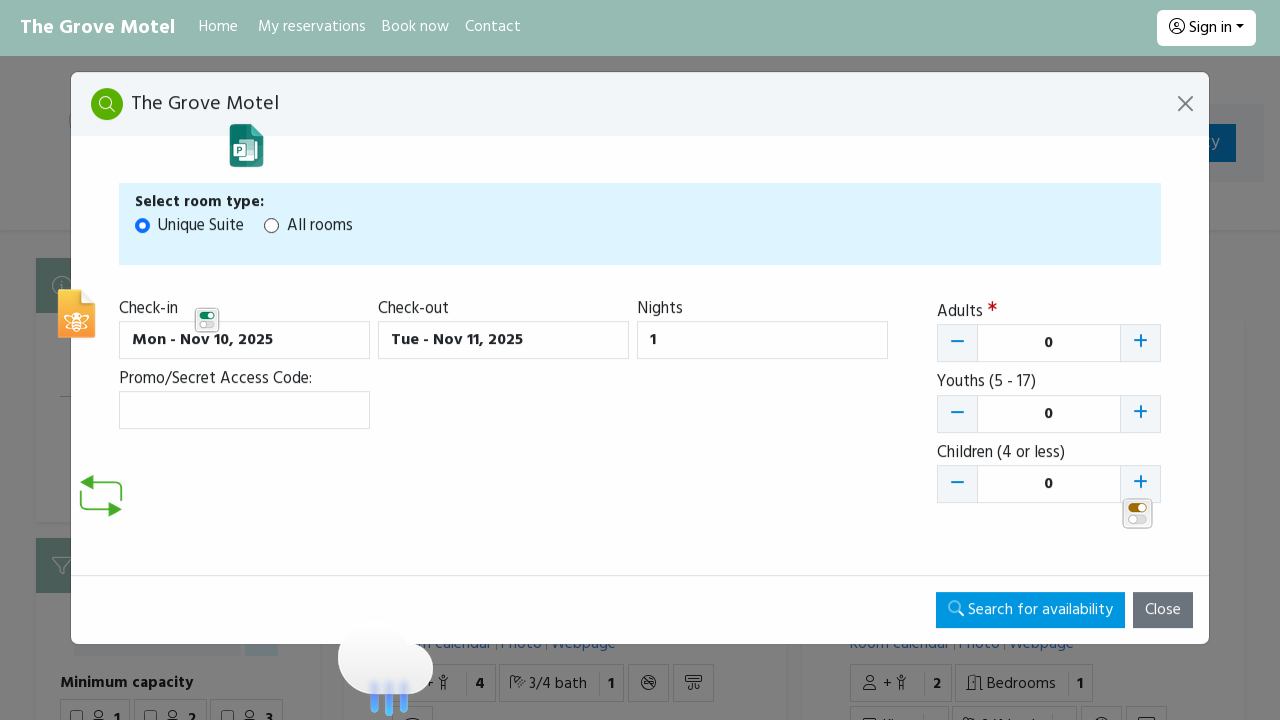 The width and height of the screenshot is (1280, 720). What do you see at coordinates (246, 145) in the screenshot?
I see `microsoft publisher document file` at bounding box center [246, 145].